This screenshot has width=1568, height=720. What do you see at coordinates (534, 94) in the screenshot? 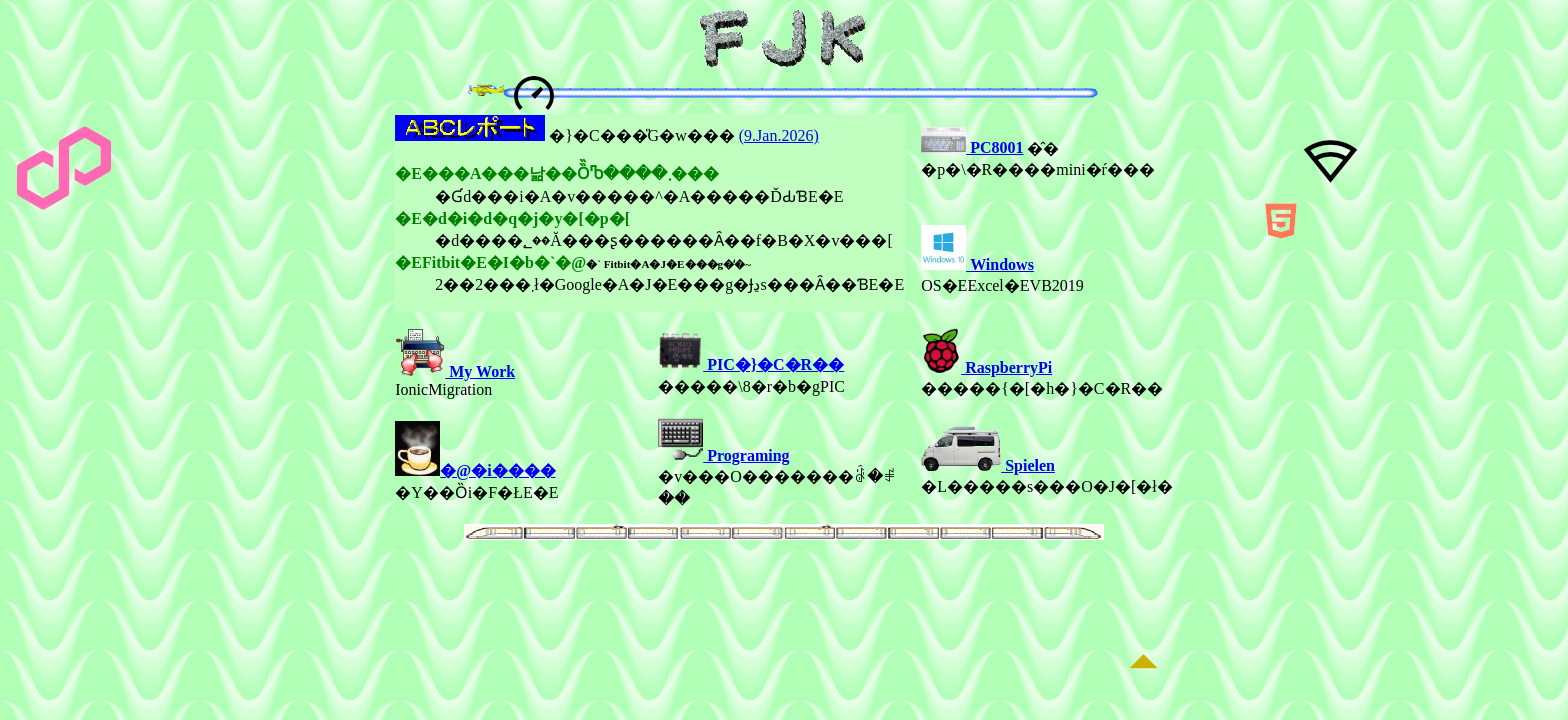
I see `increase playback speed` at bounding box center [534, 94].